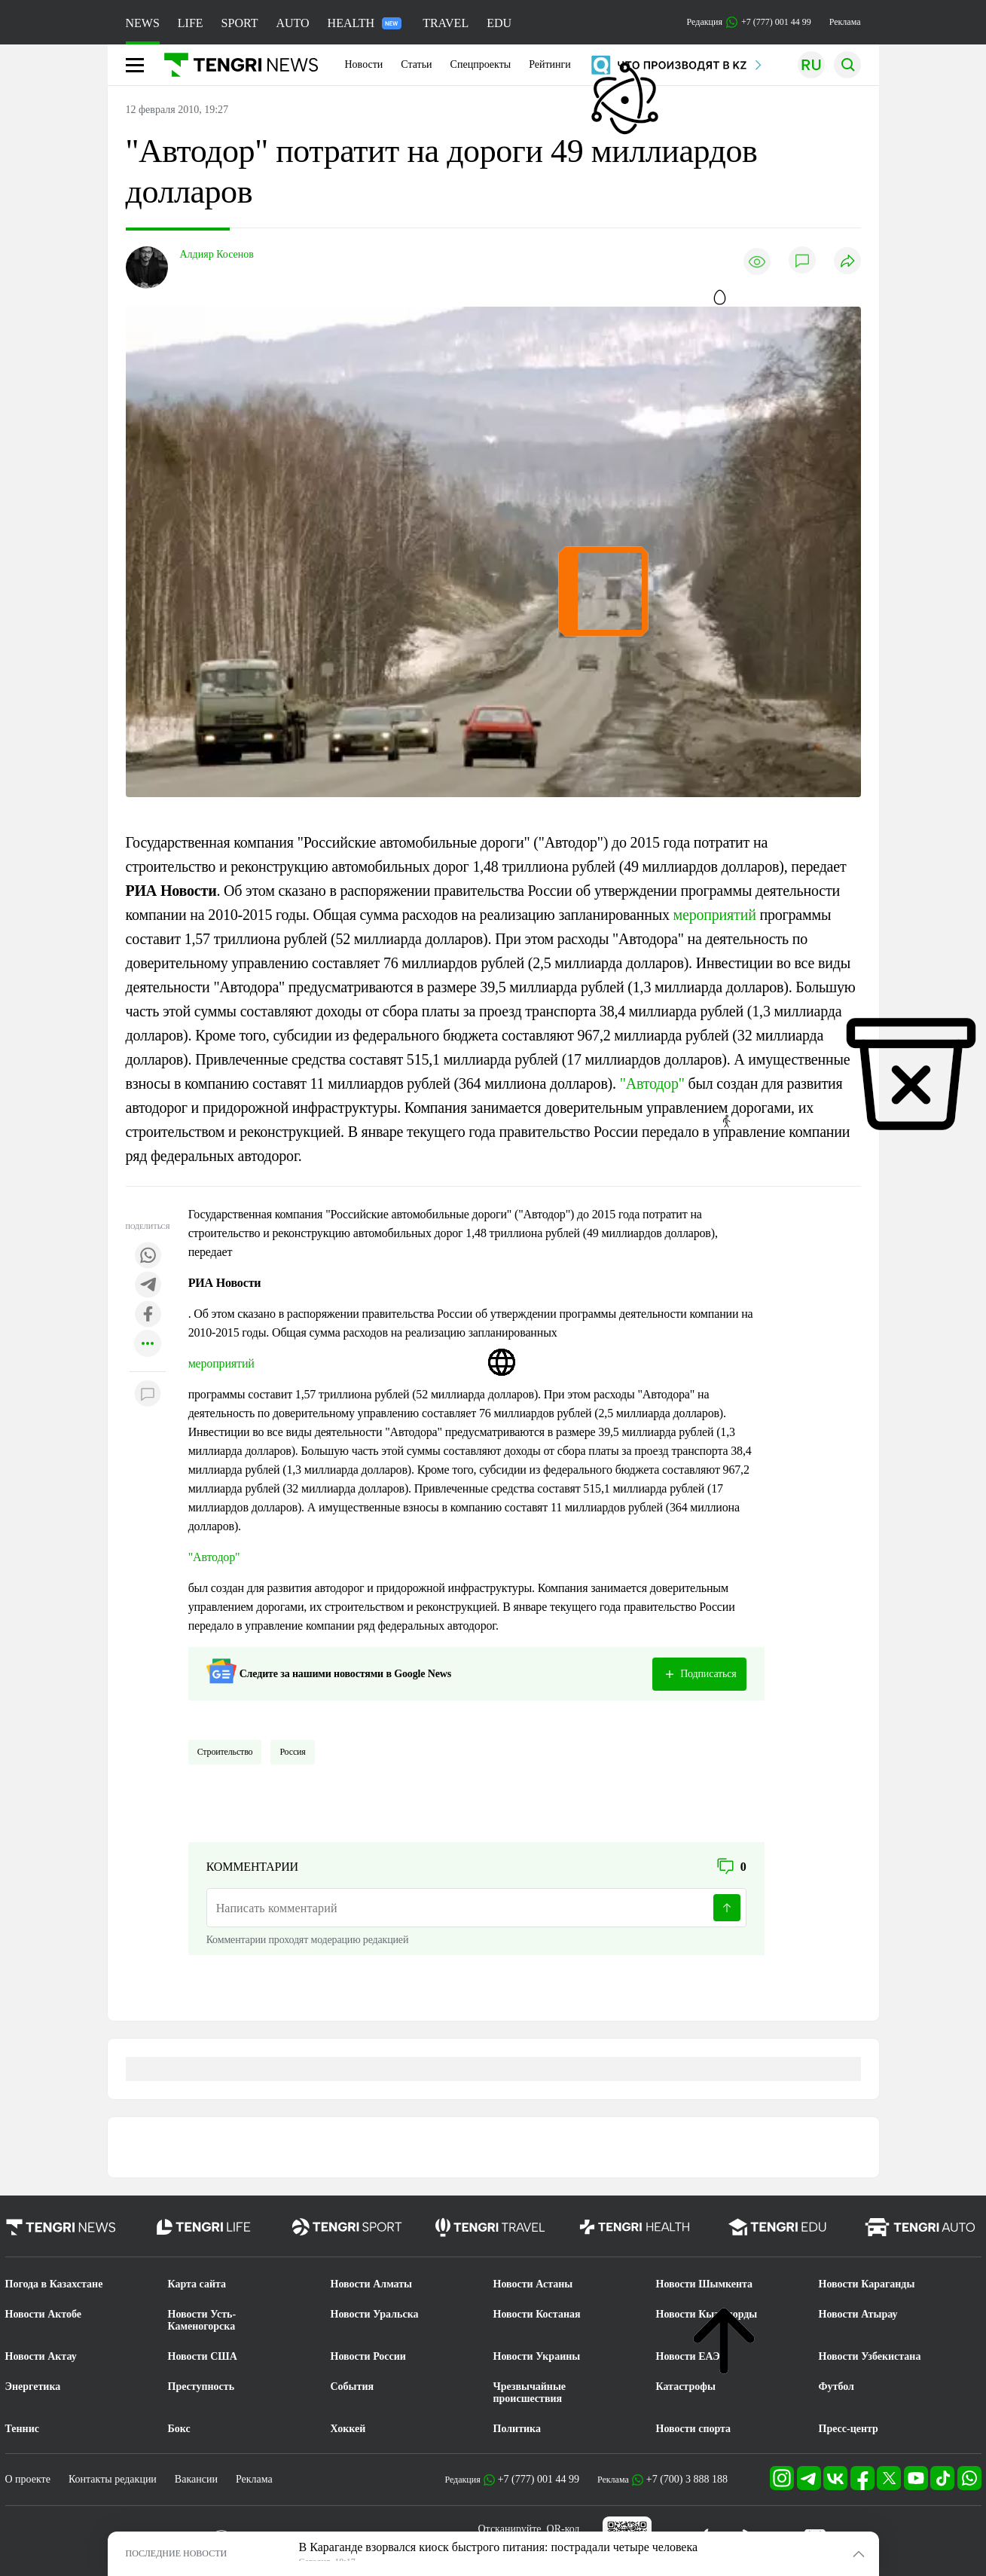 The width and height of the screenshot is (986, 2576). I want to click on delete selected item, so click(911, 1074).